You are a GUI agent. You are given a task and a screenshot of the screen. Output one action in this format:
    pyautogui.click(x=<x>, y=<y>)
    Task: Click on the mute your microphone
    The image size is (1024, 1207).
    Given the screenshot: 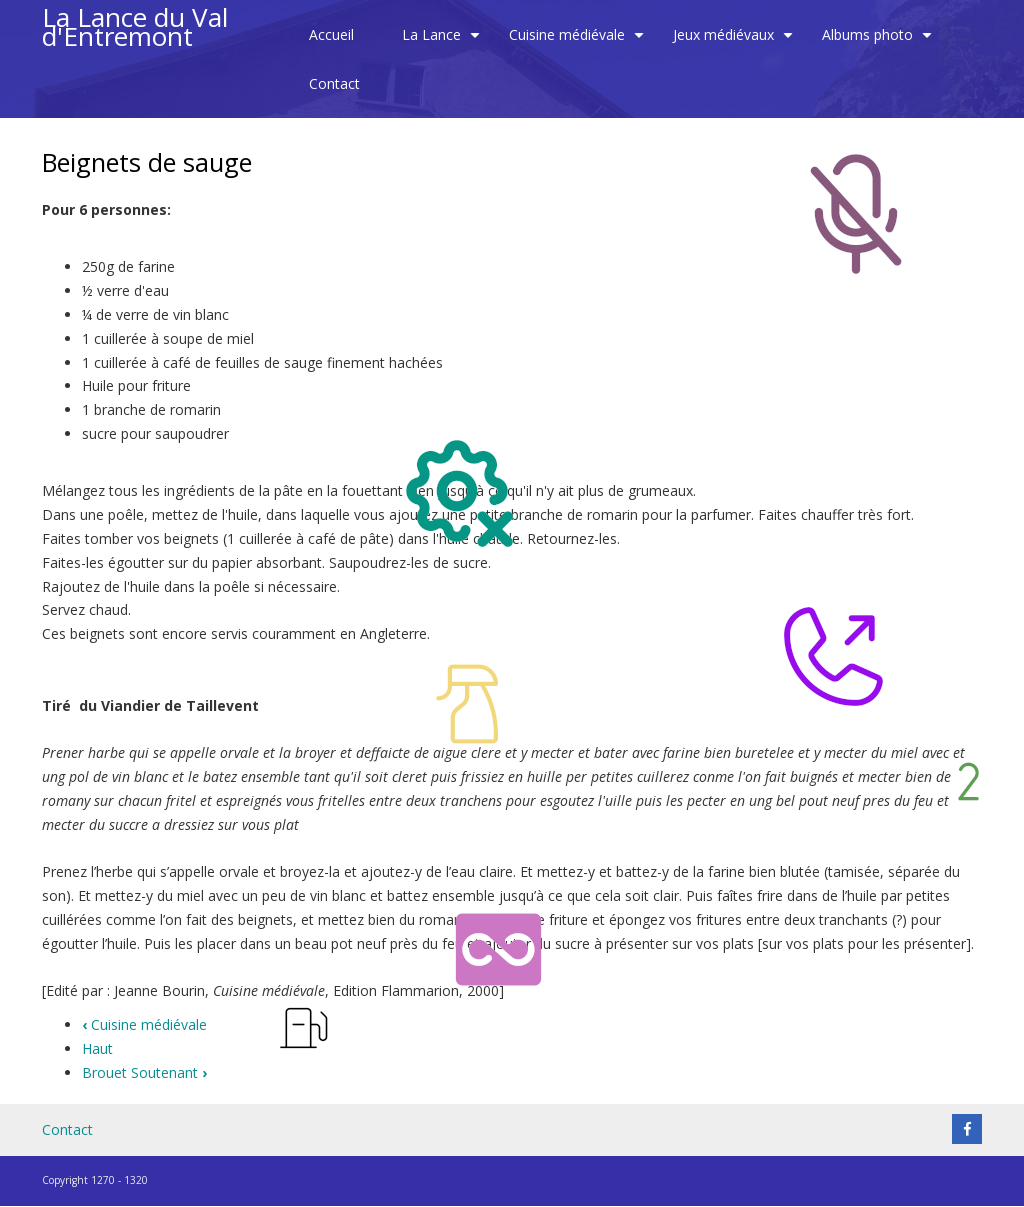 What is the action you would take?
    pyautogui.click(x=856, y=212)
    